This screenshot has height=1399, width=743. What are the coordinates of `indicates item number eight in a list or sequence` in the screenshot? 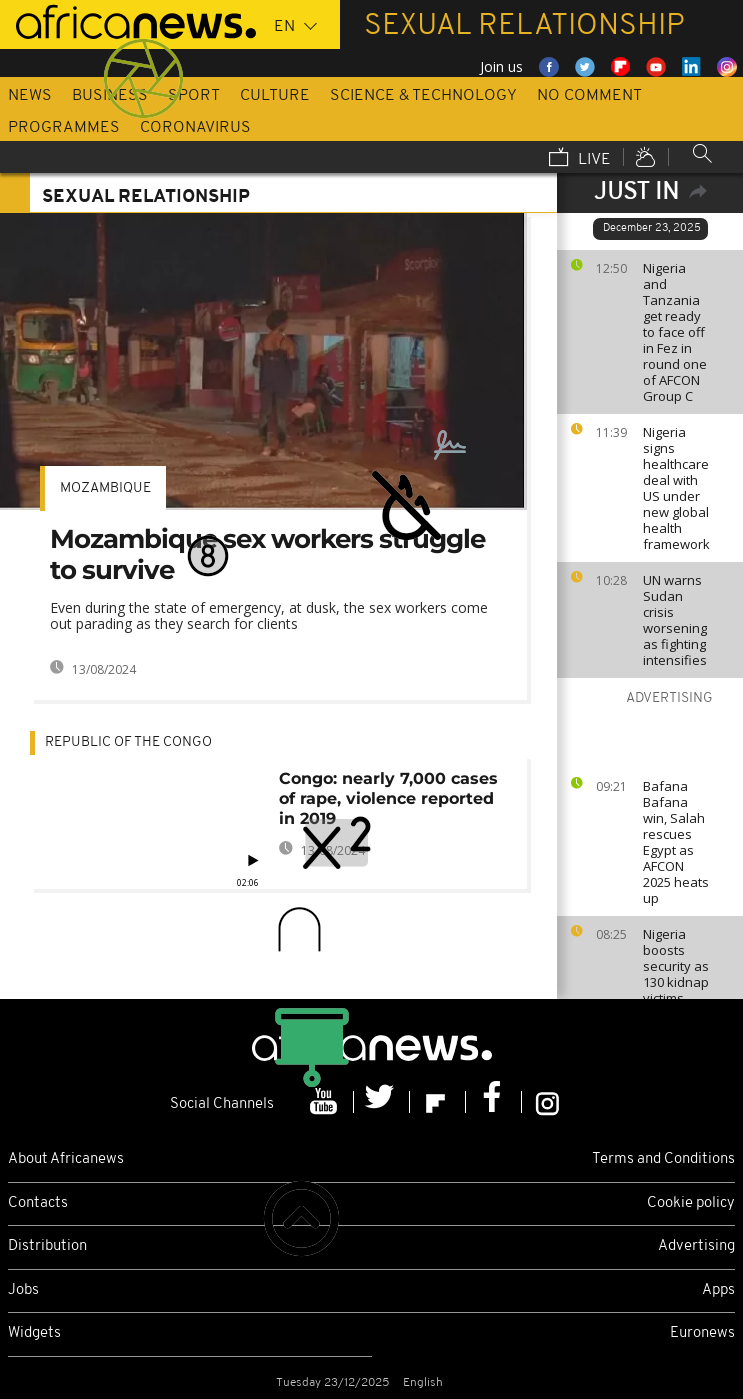 It's located at (208, 556).